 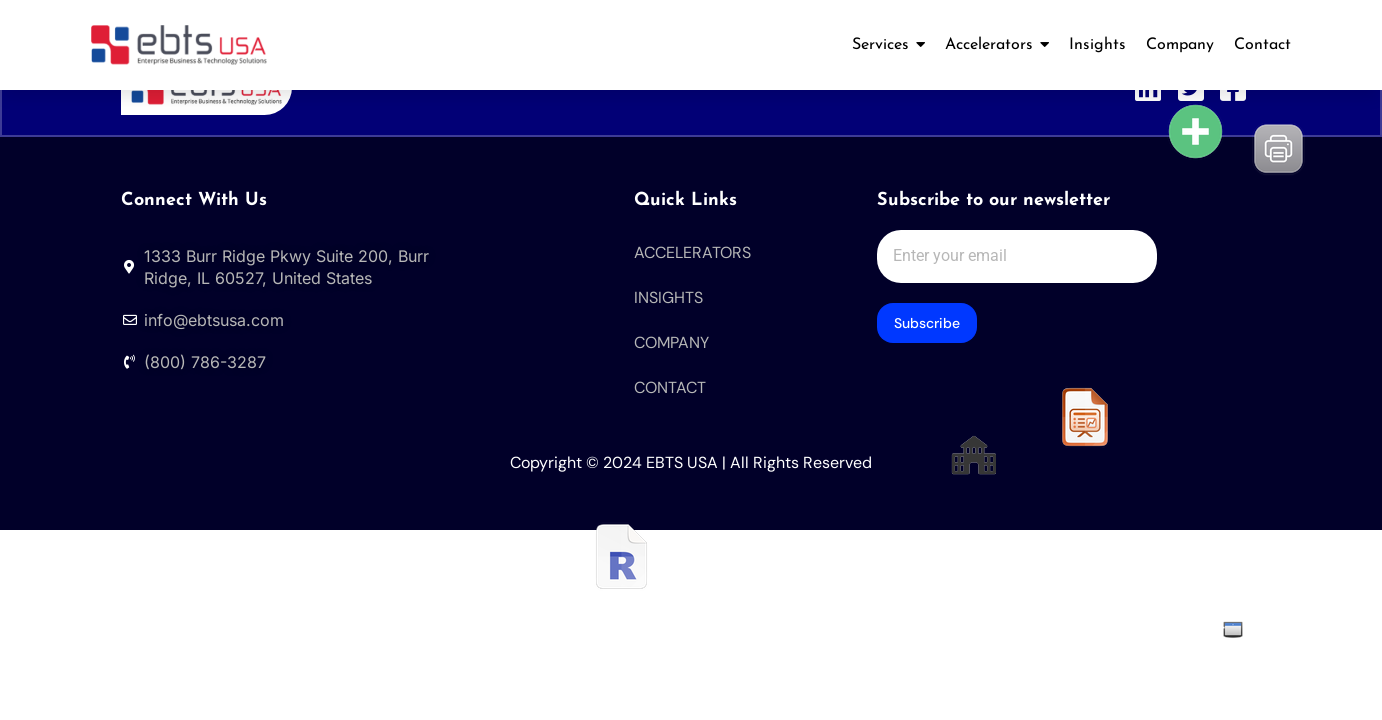 What do you see at coordinates (1233, 630) in the screenshot?
I see `compact flash memory card device` at bounding box center [1233, 630].